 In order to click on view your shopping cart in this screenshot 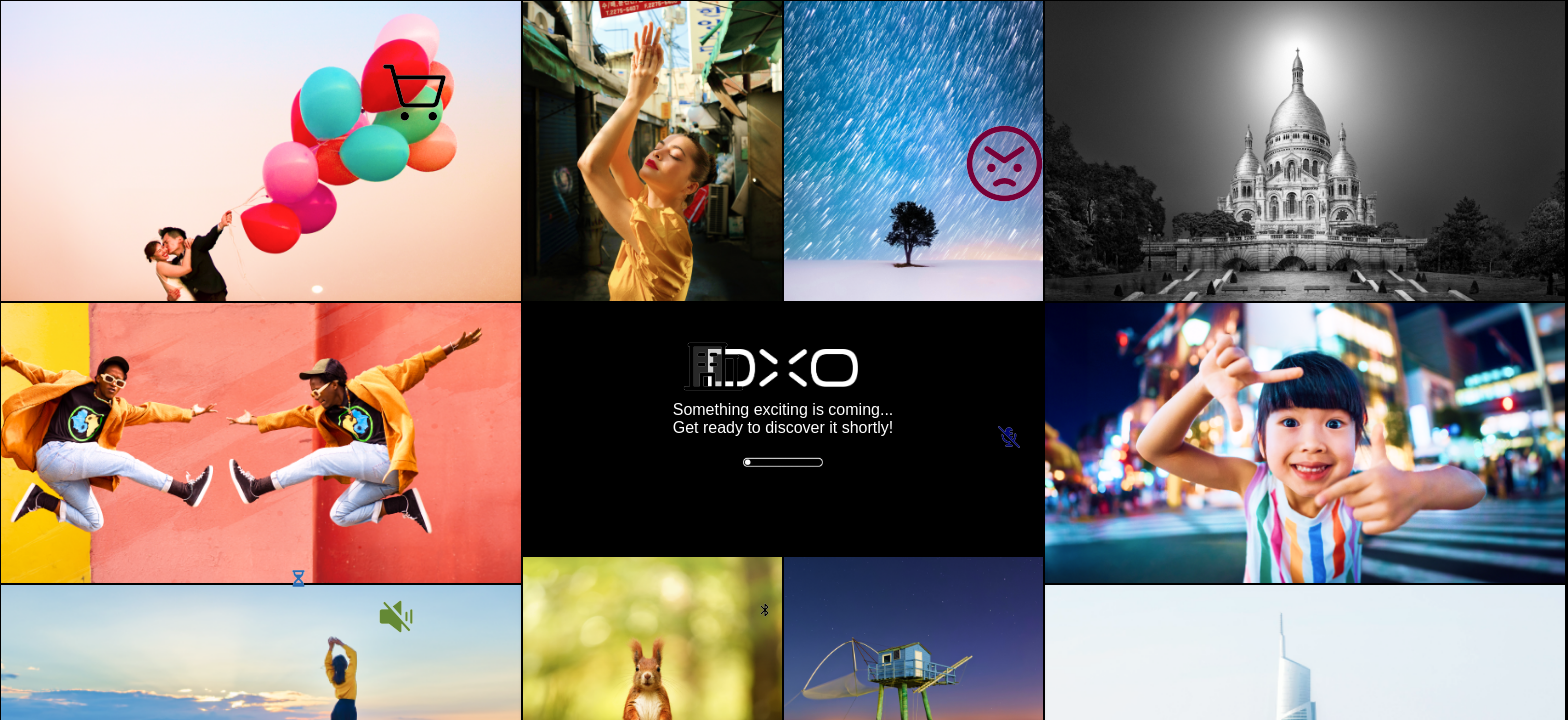, I will do `click(415, 92)`.